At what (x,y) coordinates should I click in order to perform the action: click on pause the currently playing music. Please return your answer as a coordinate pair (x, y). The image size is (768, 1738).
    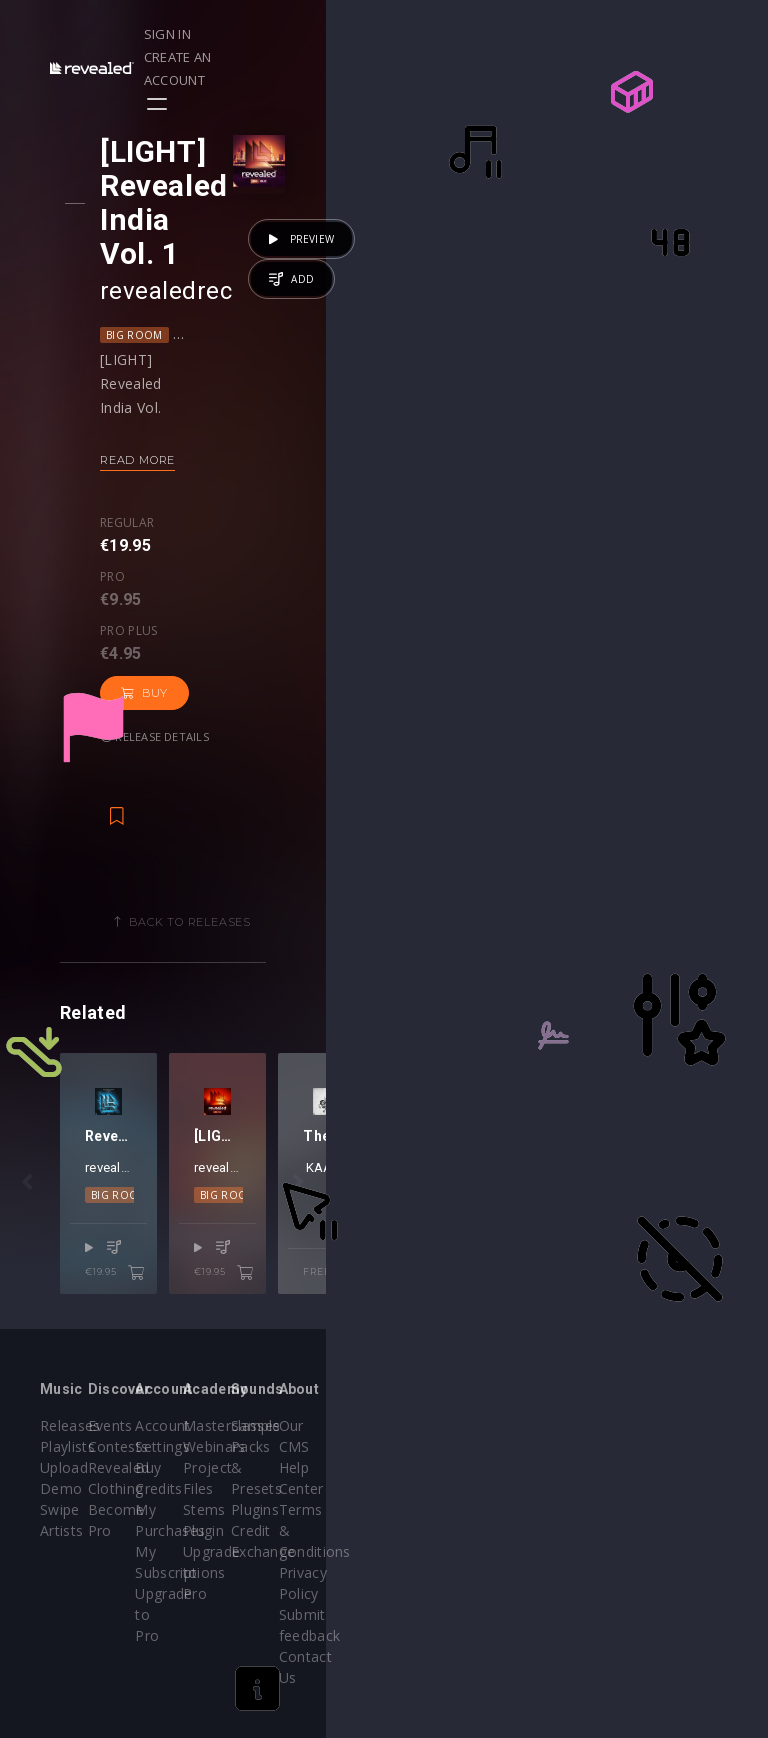
    Looking at the image, I should click on (475, 149).